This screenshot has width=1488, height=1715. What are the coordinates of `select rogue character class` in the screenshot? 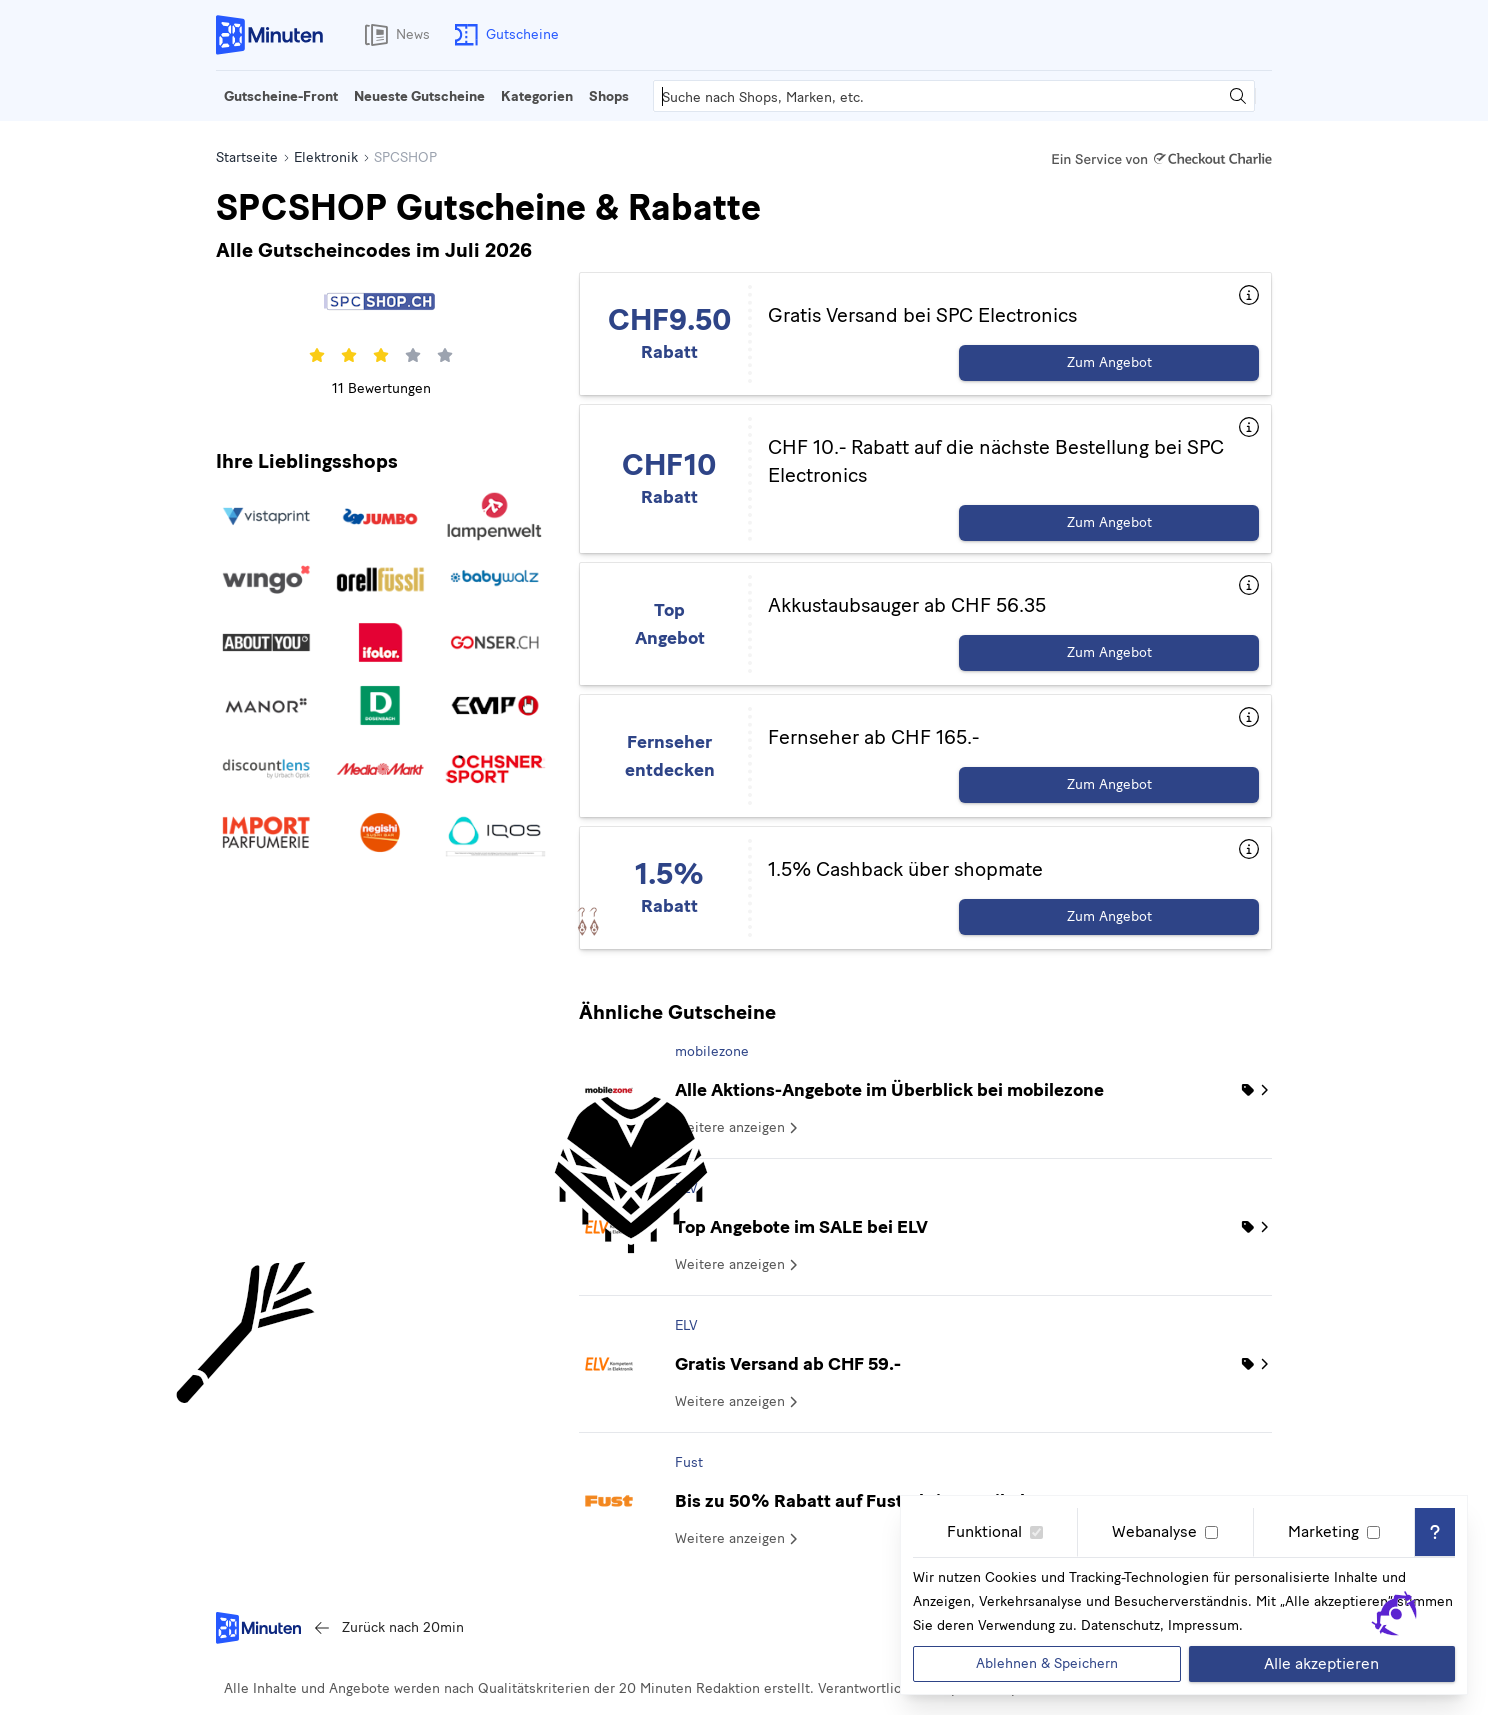 It's located at (1394, 1613).